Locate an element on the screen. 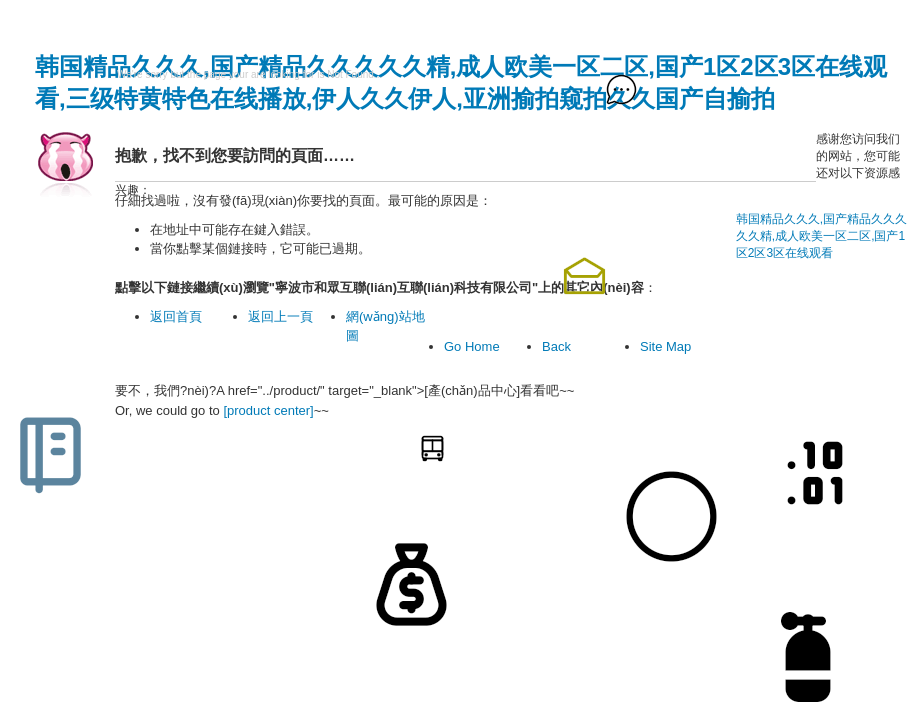  open chat or messaging is located at coordinates (621, 89).